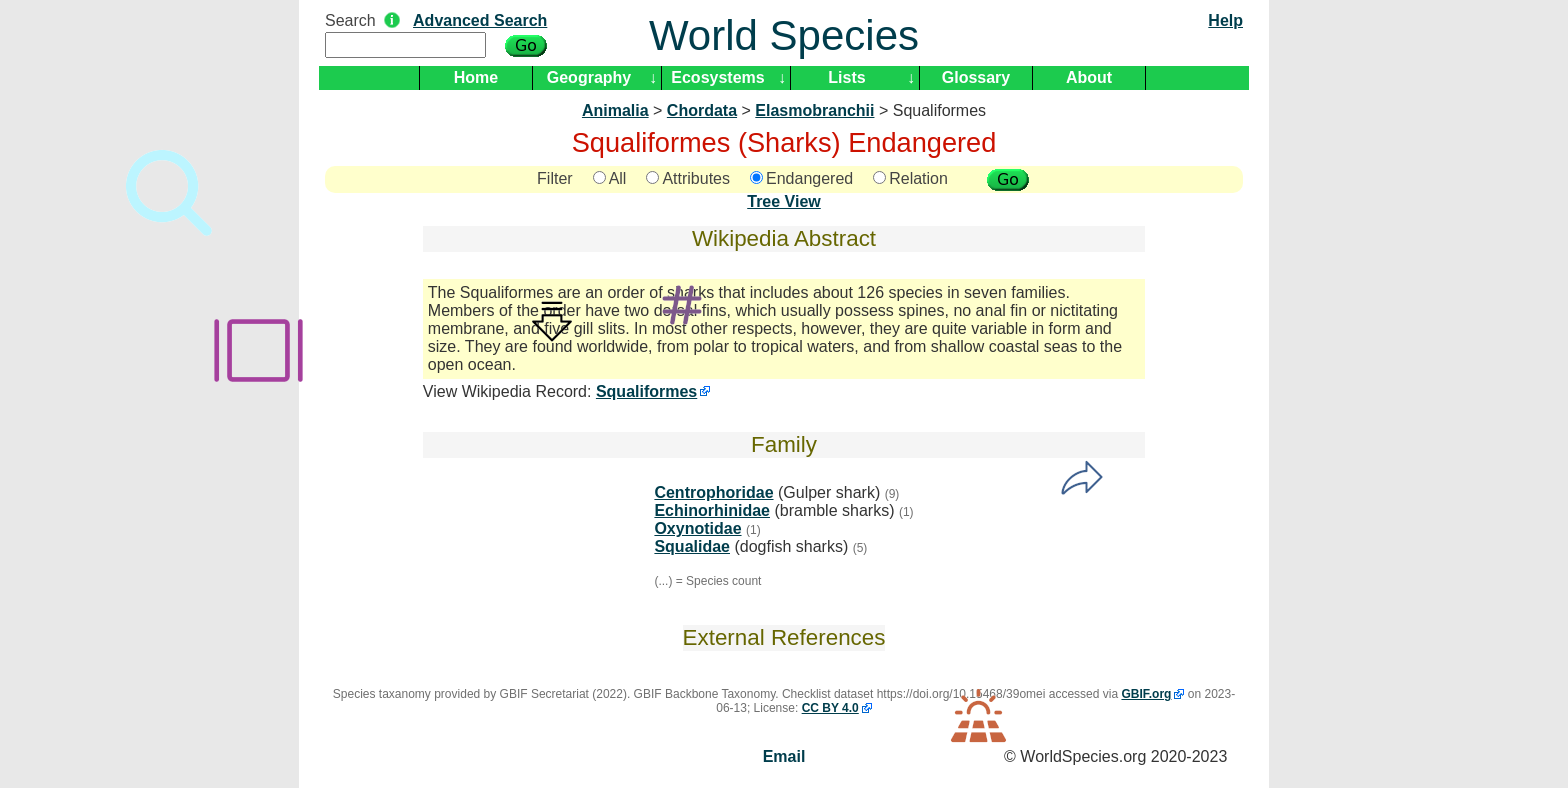 This screenshot has height=788, width=1568. Describe the element at coordinates (978, 718) in the screenshot. I see `view solar panel status or energy production` at that location.